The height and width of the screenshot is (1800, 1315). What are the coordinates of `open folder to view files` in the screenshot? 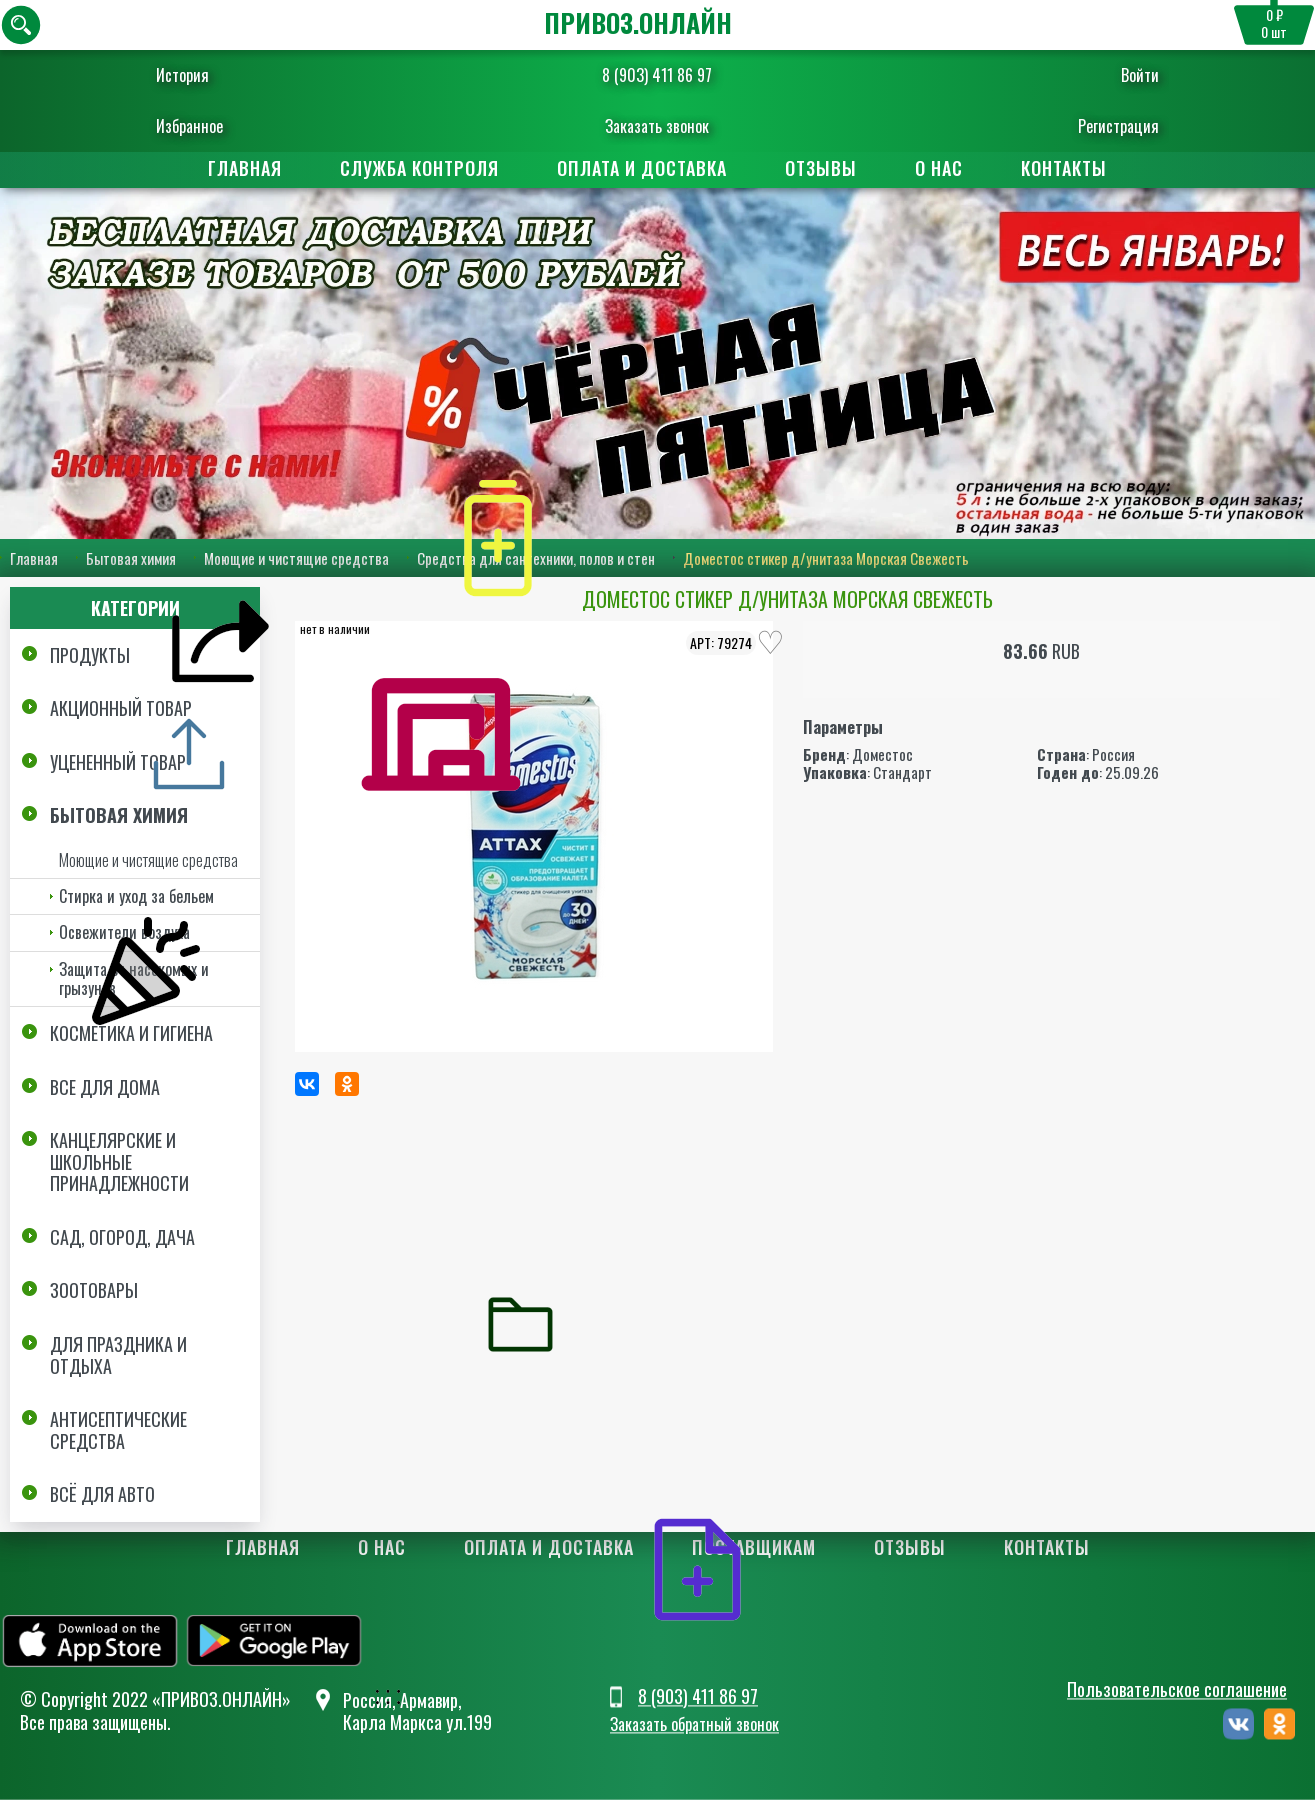 It's located at (520, 1324).